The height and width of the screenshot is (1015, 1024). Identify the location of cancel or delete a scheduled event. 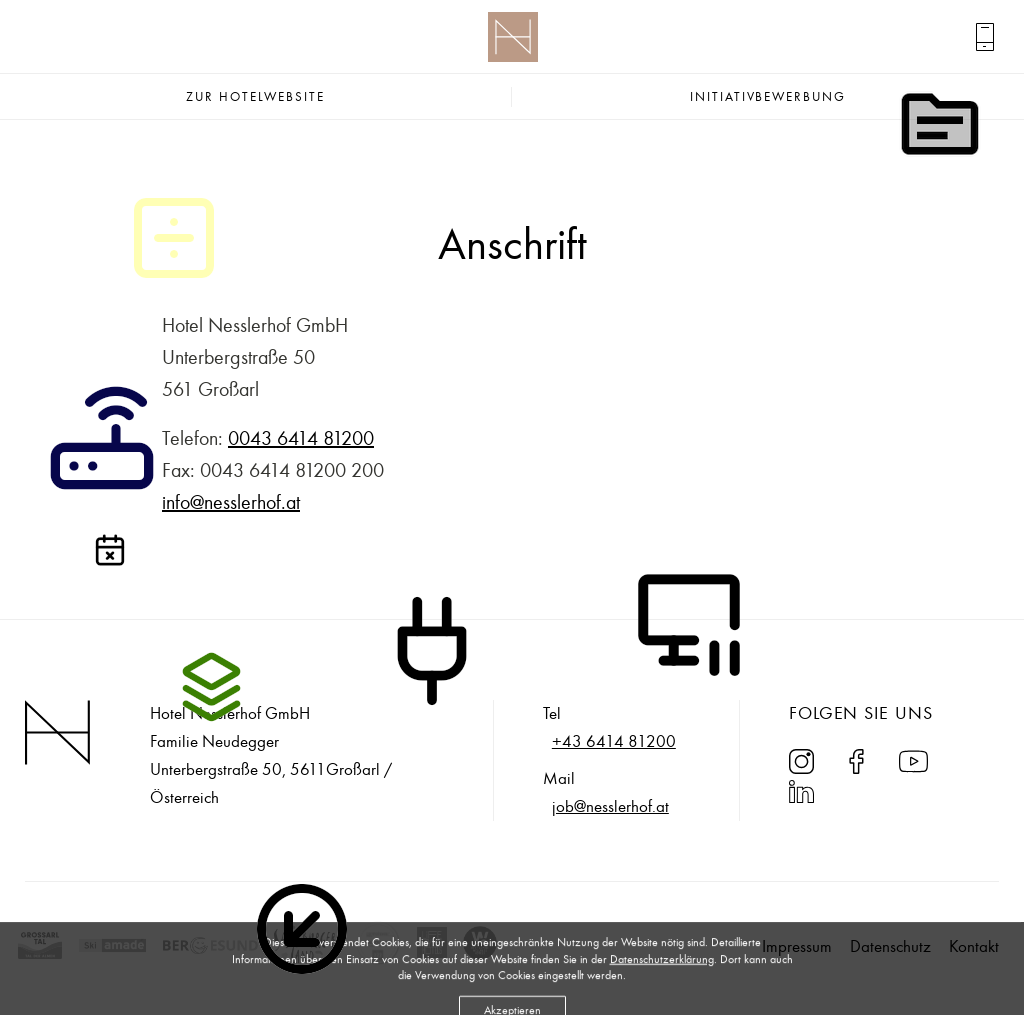
(110, 550).